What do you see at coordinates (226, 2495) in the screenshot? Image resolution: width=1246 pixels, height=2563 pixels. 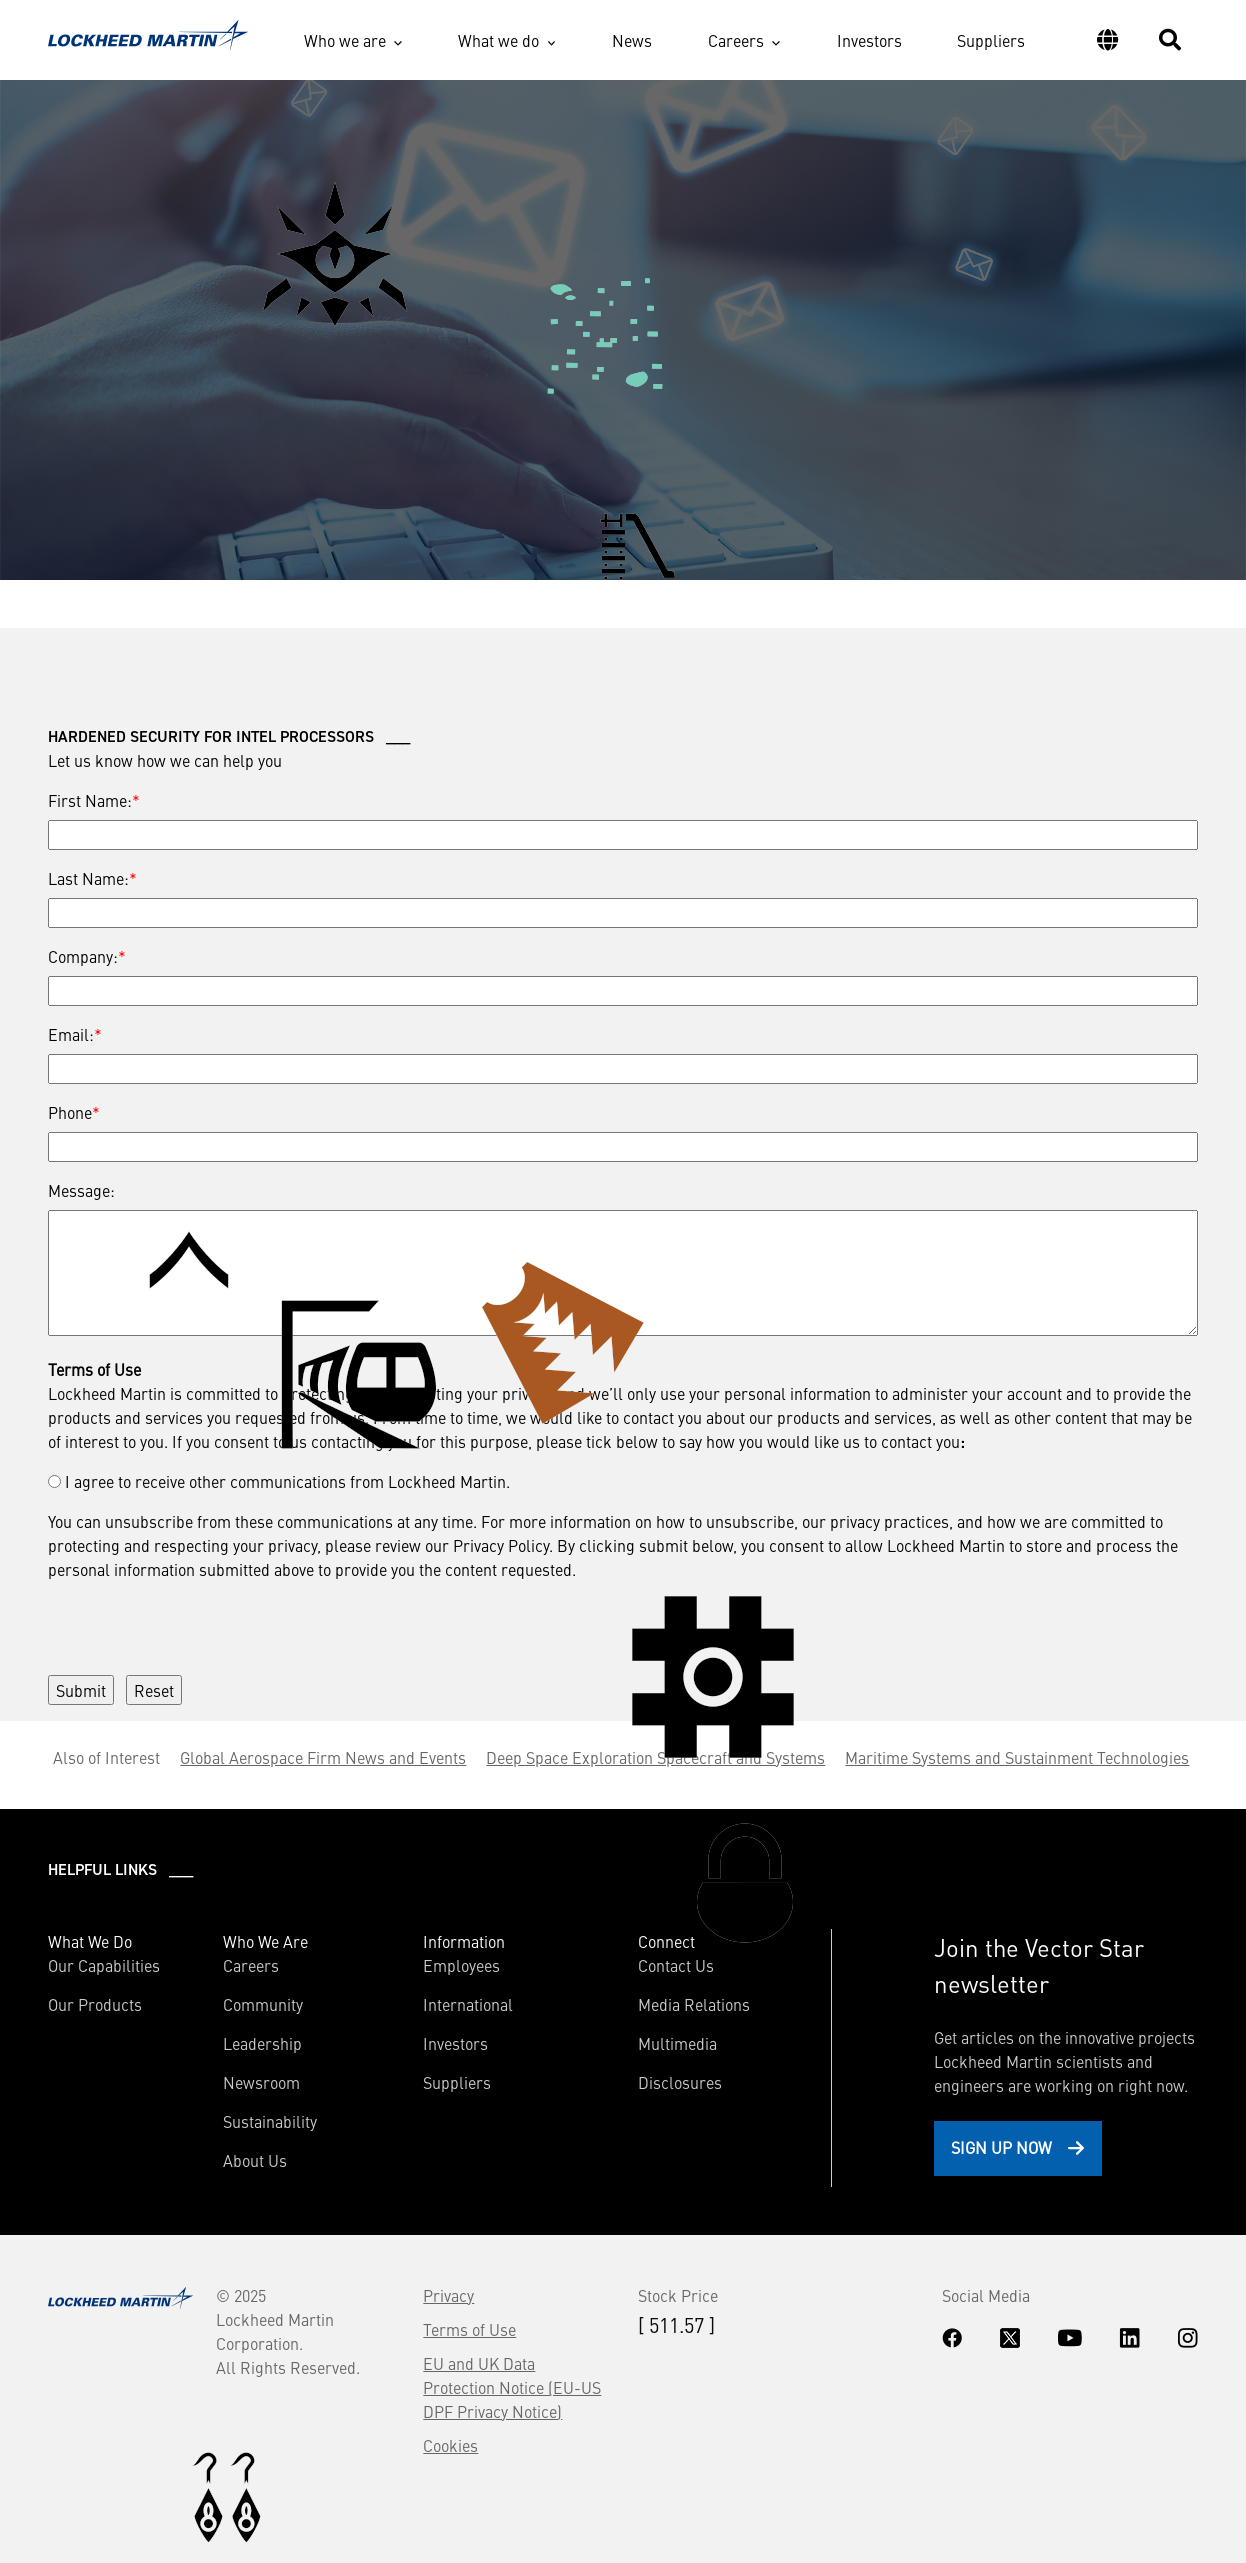 I see `browse or shop for earrings` at bounding box center [226, 2495].